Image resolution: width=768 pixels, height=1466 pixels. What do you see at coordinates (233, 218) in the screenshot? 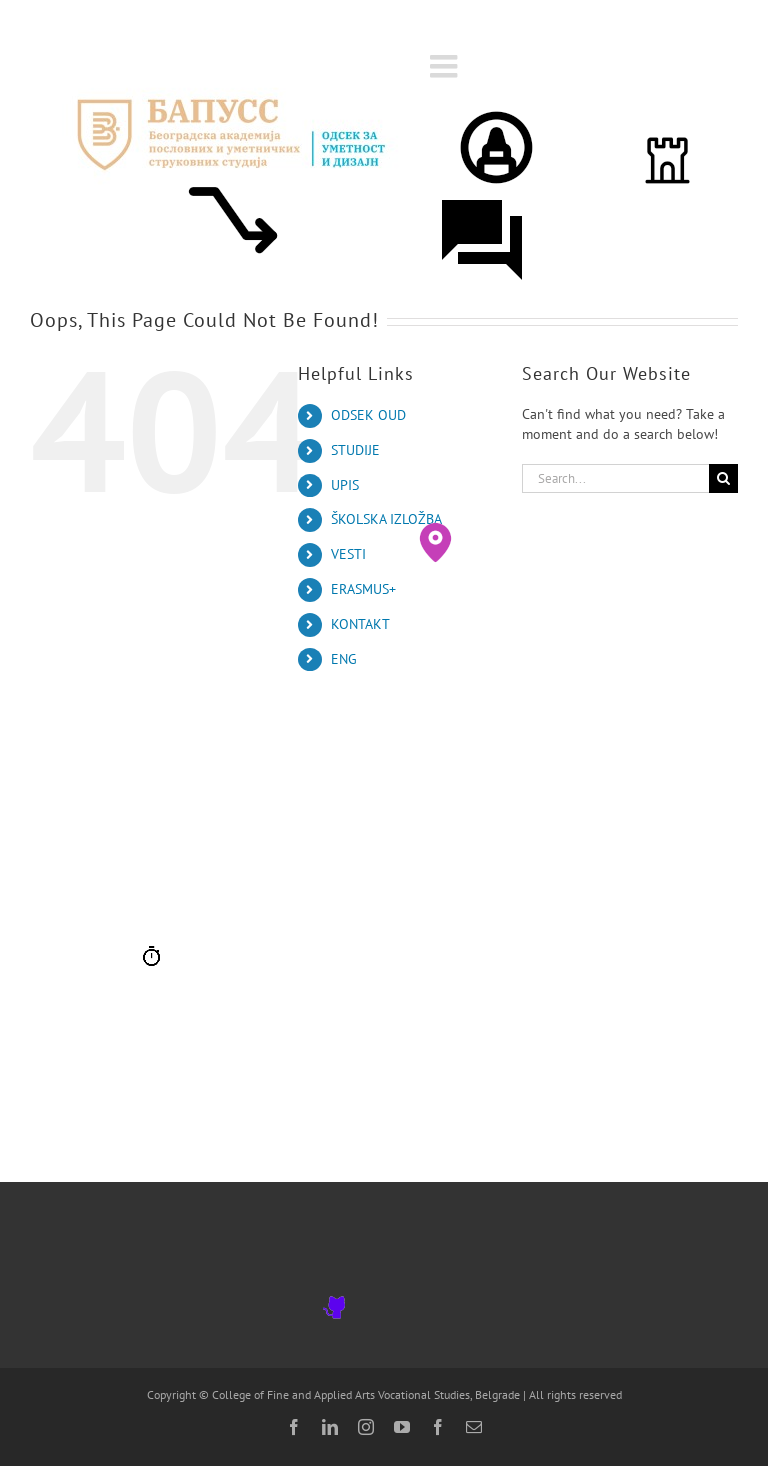
I see `indicates a declining trend or decrease in value` at bounding box center [233, 218].